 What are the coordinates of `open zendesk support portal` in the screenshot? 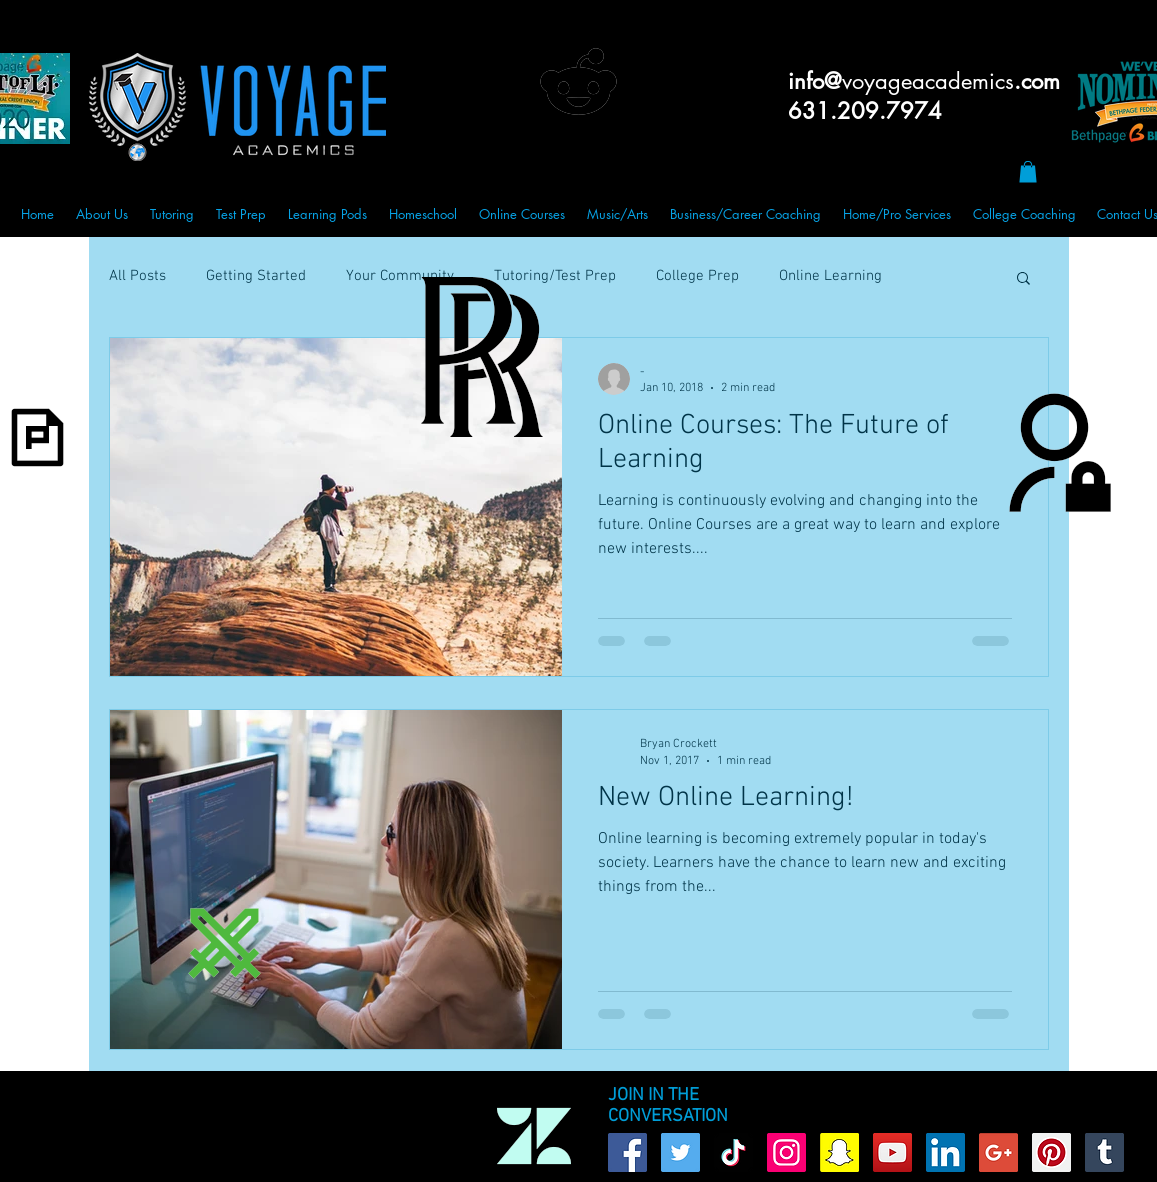 It's located at (534, 1136).